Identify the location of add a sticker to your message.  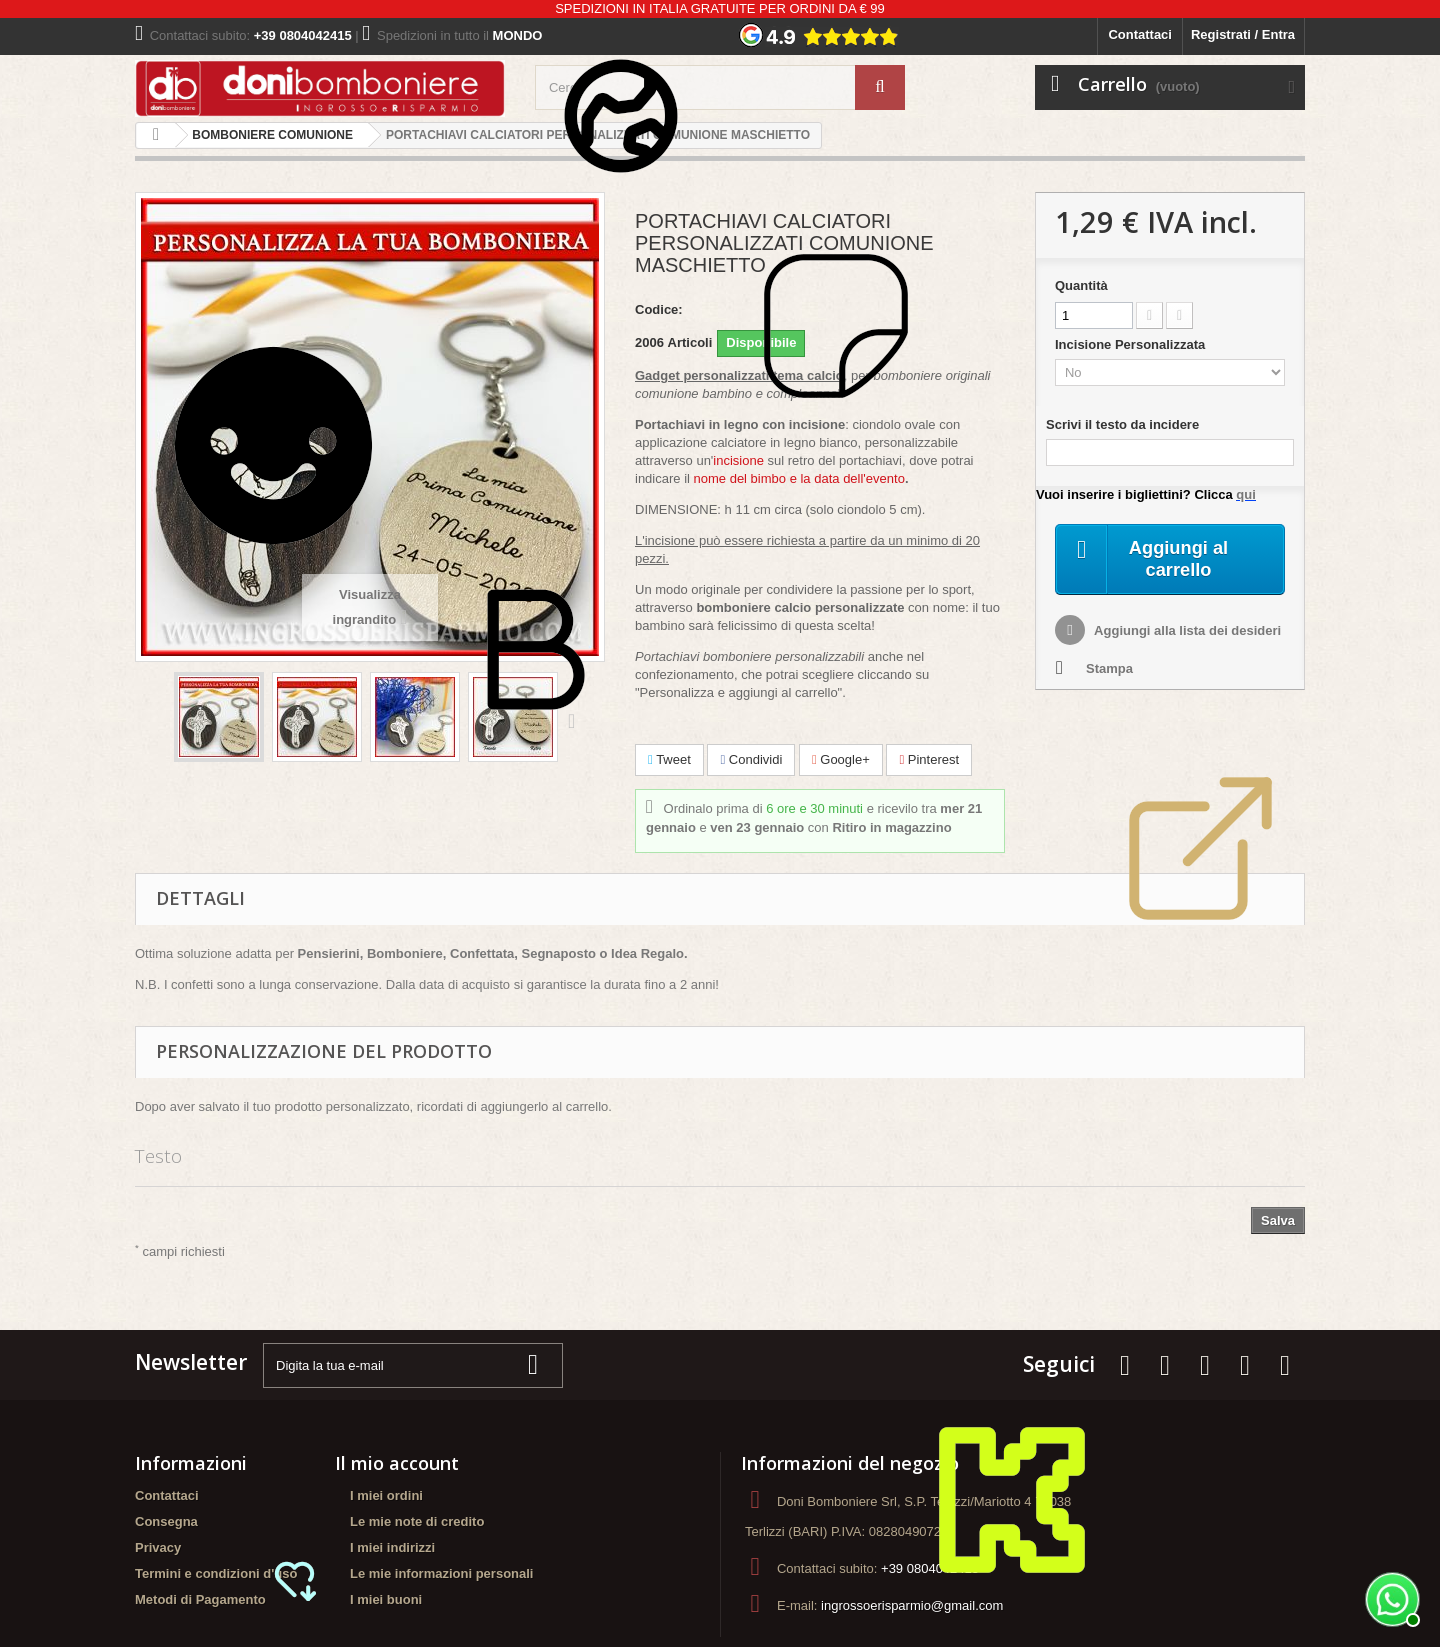
(836, 326).